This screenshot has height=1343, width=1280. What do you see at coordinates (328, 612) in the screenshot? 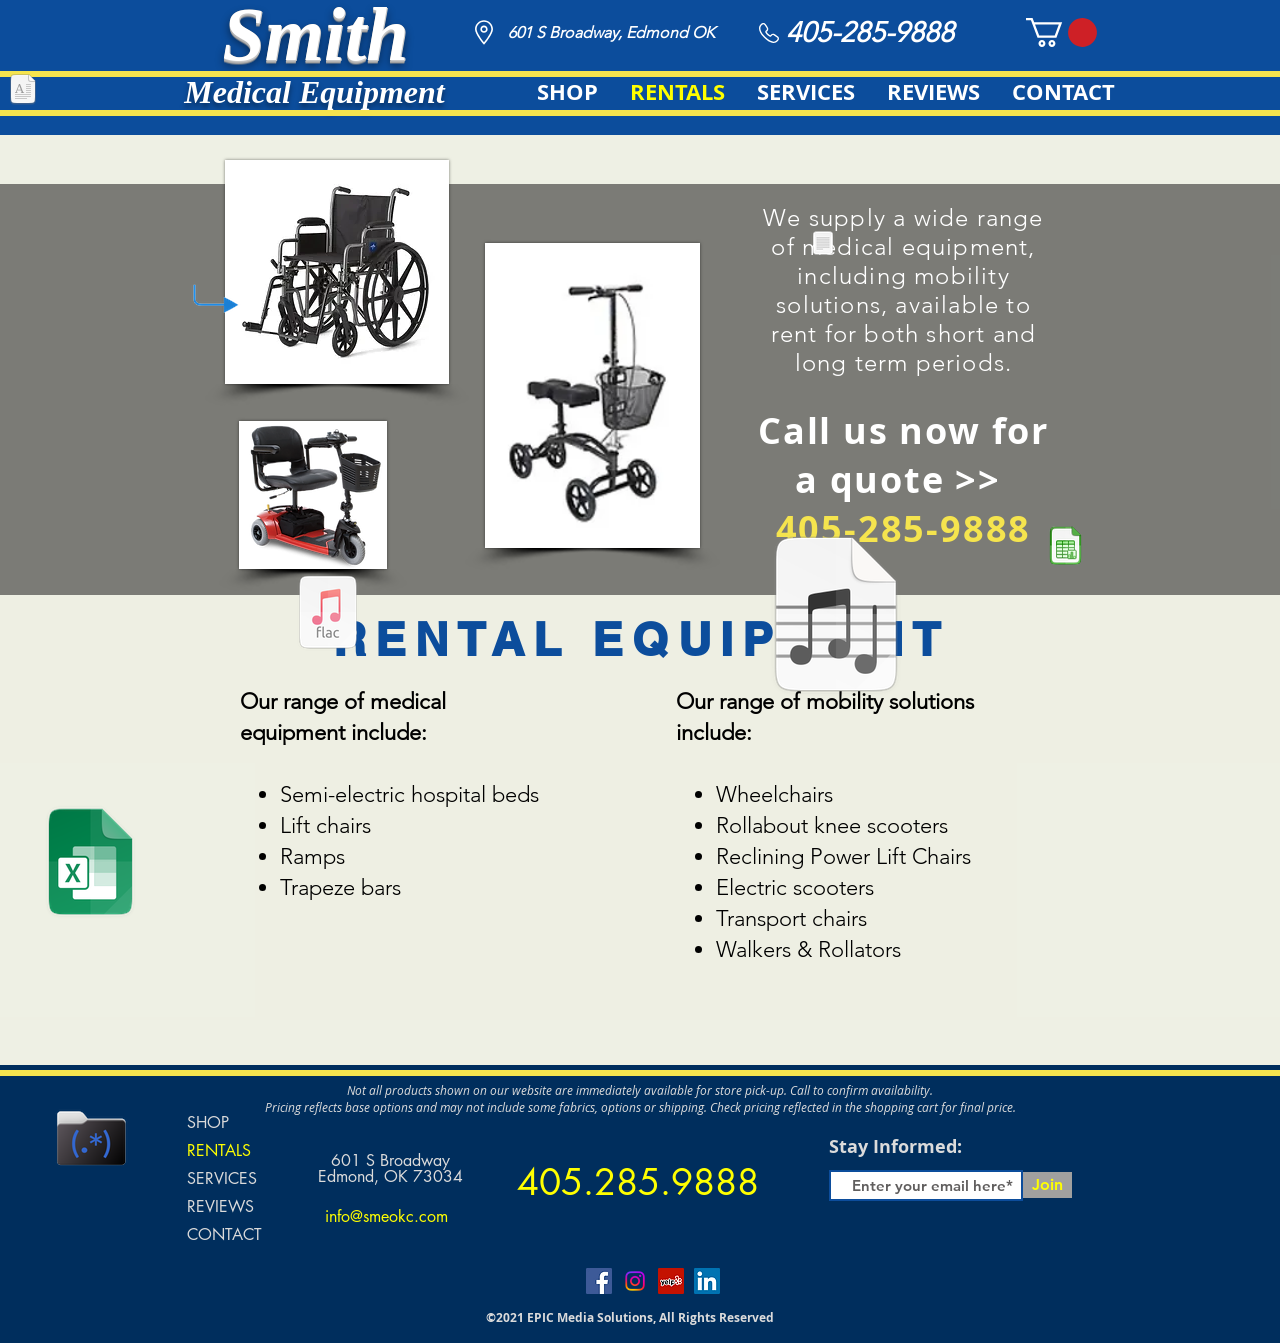
I see `a FLAC audio file` at bounding box center [328, 612].